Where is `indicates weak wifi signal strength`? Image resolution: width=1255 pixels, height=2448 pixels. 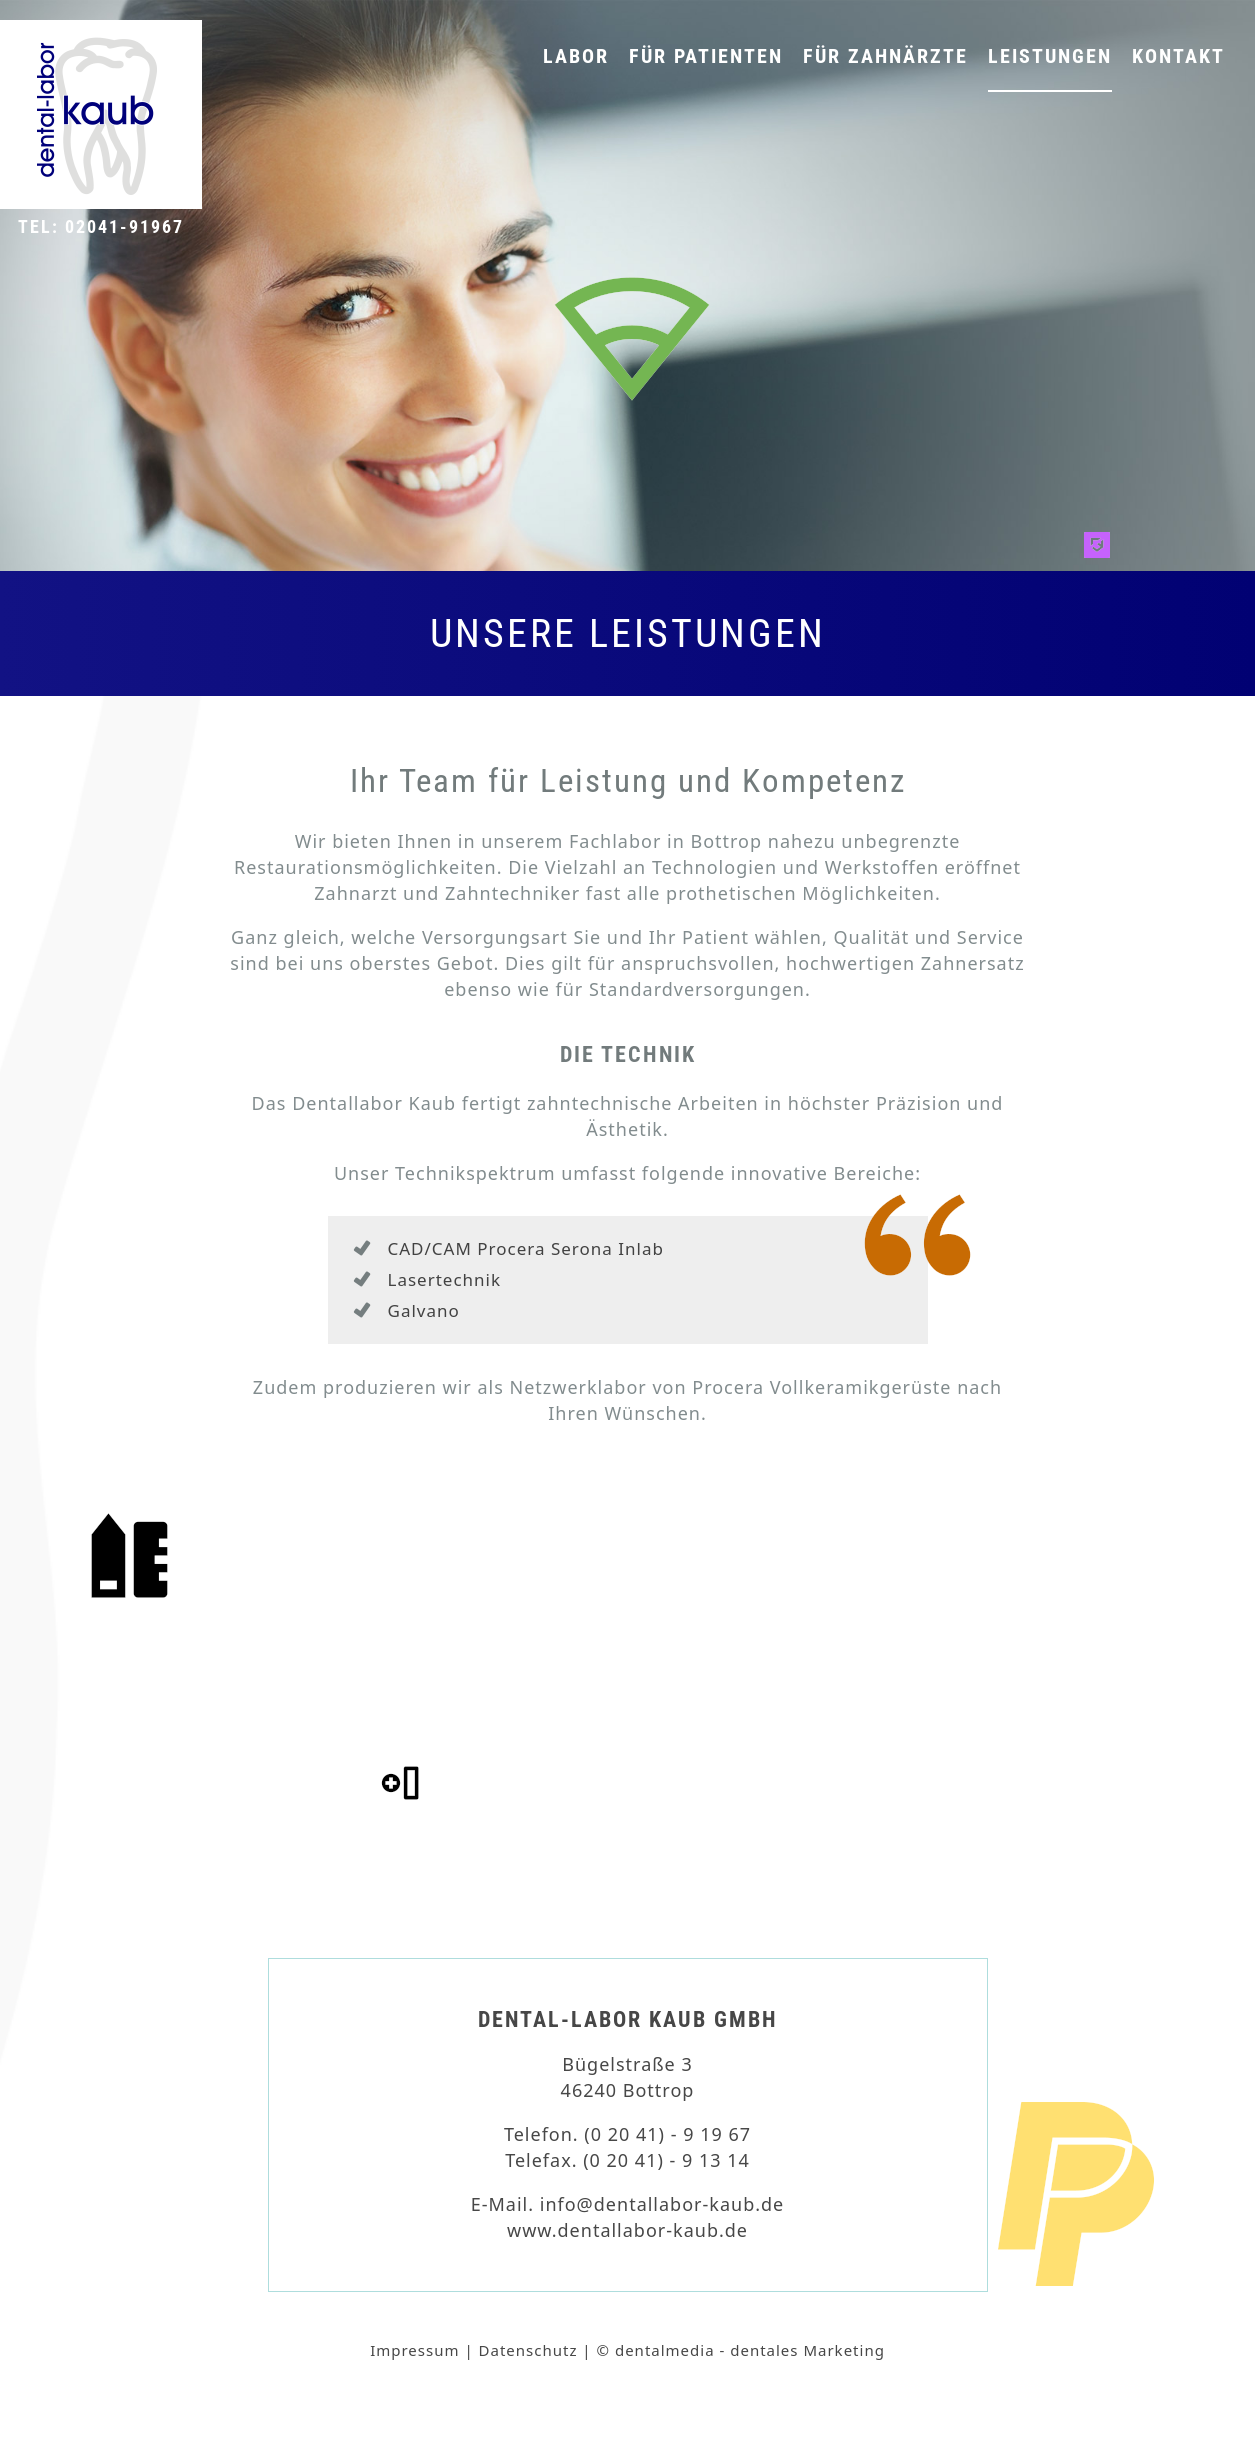
indicates weak wifi signal strength is located at coordinates (632, 339).